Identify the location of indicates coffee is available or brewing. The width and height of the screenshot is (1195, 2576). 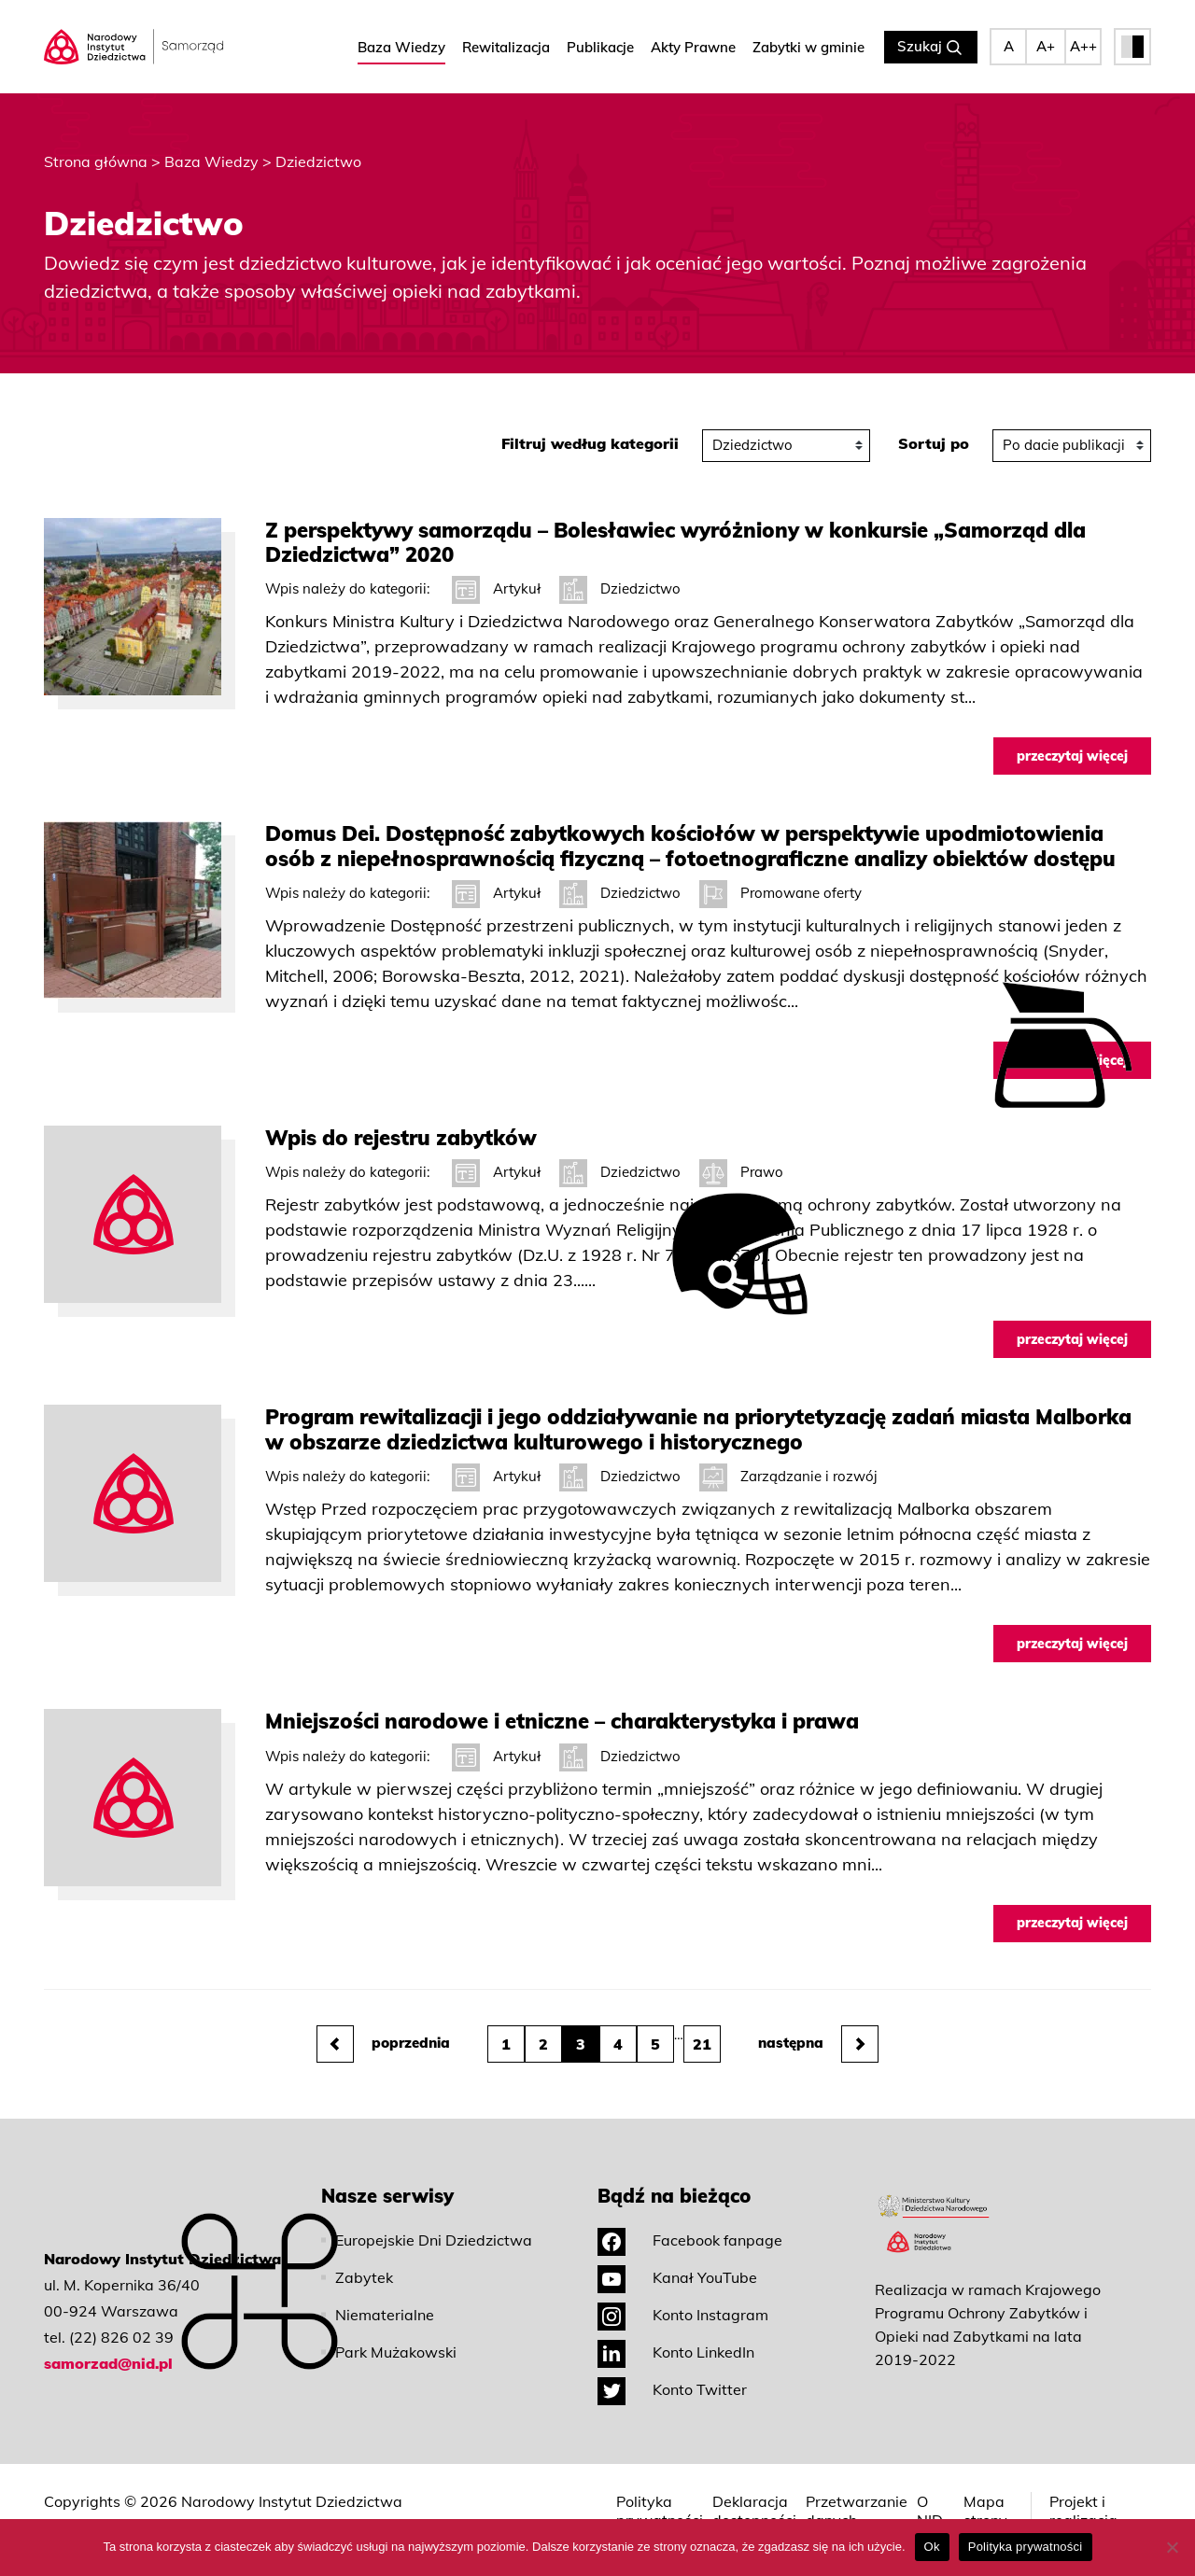
(1063, 1044).